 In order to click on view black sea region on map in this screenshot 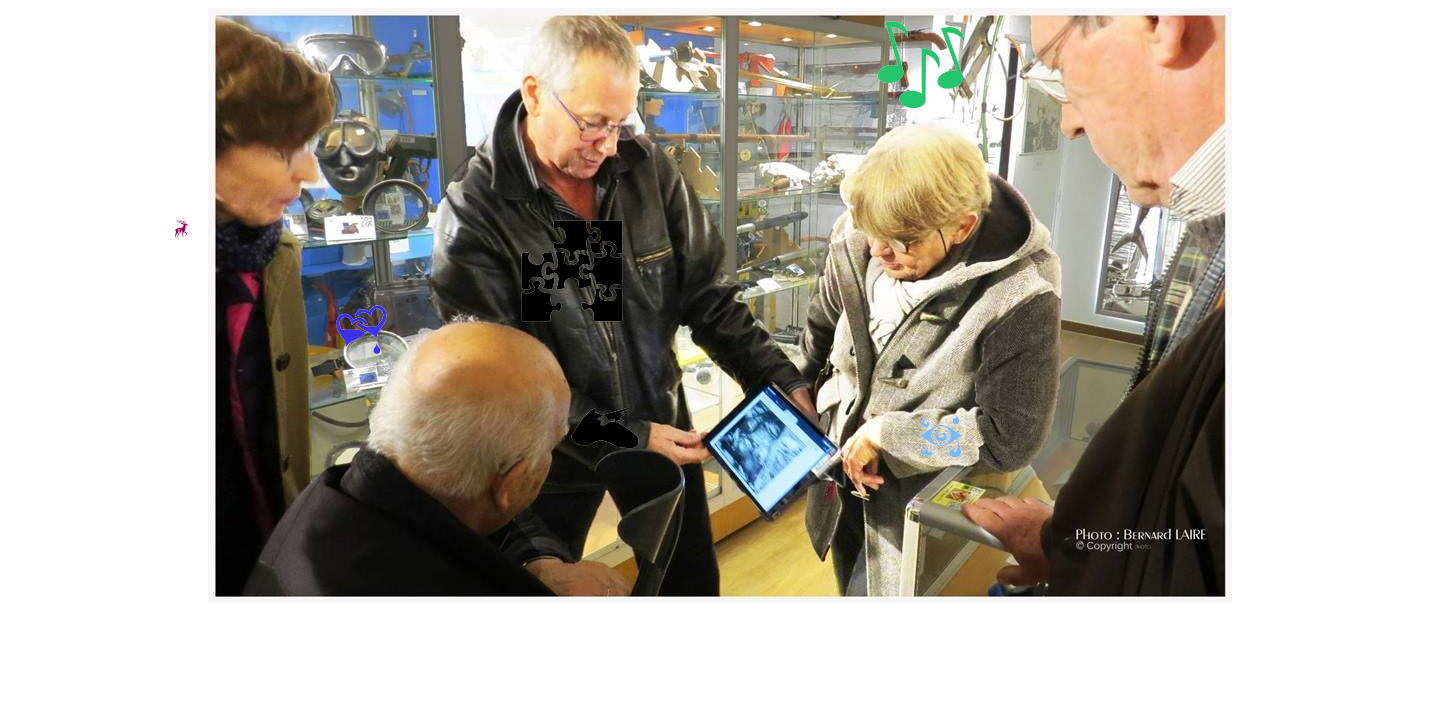, I will do `click(605, 428)`.